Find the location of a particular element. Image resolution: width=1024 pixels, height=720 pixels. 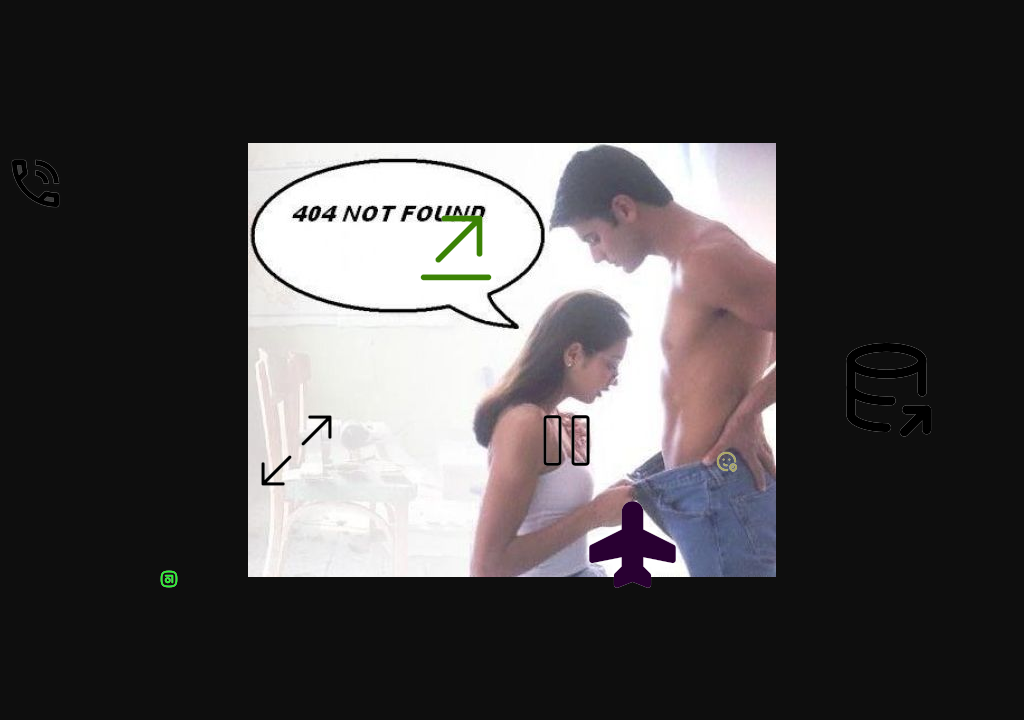

abstract design platform logo is located at coordinates (169, 579).